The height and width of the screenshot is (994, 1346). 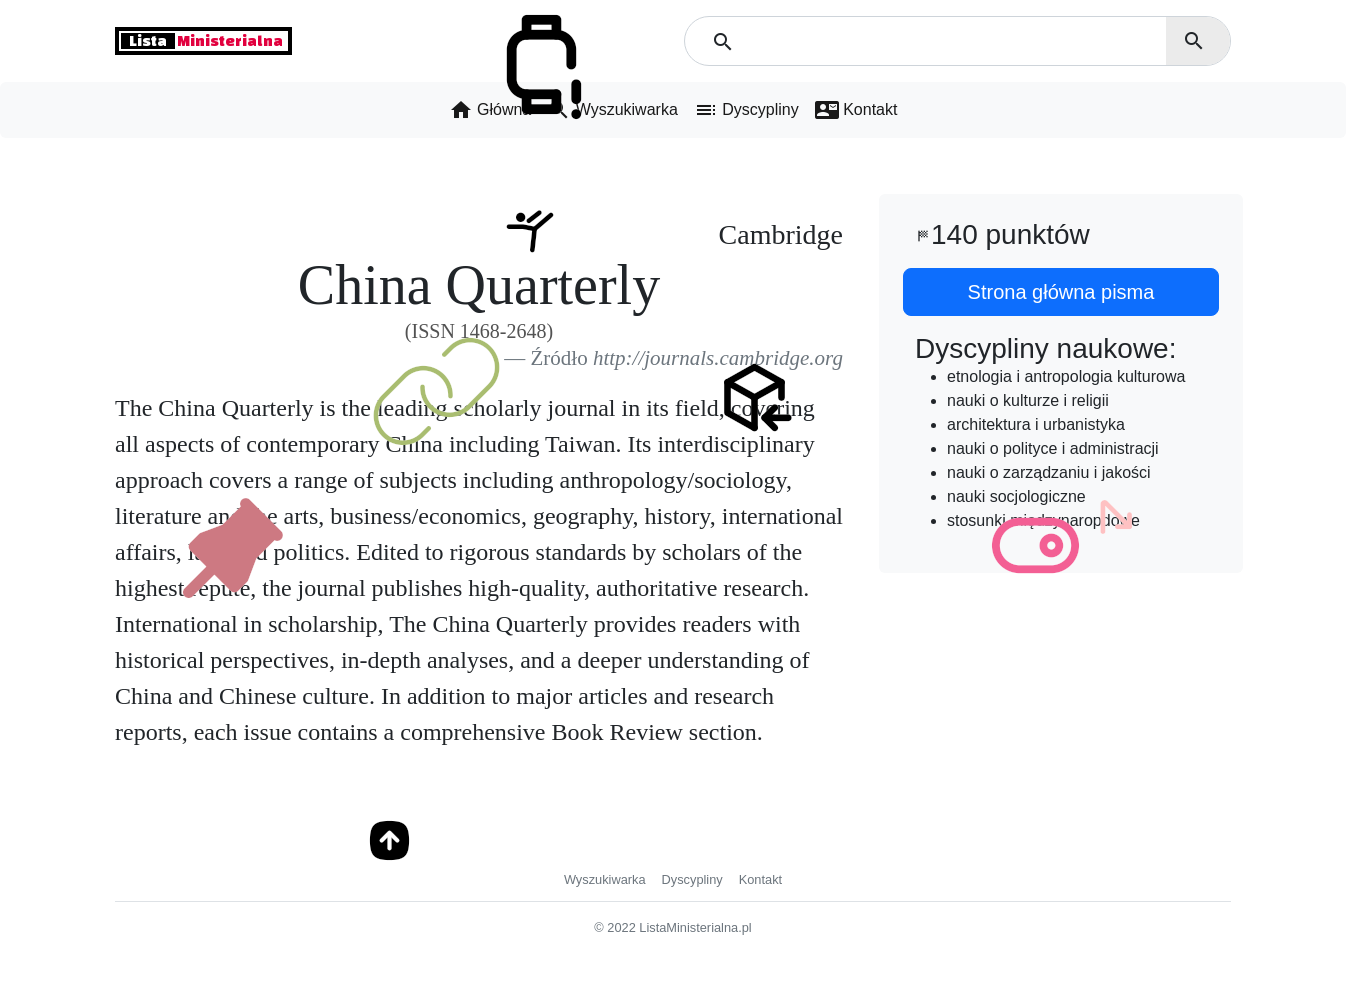 I want to click on pin this item to keep it visible, so click(x=231, y=549).